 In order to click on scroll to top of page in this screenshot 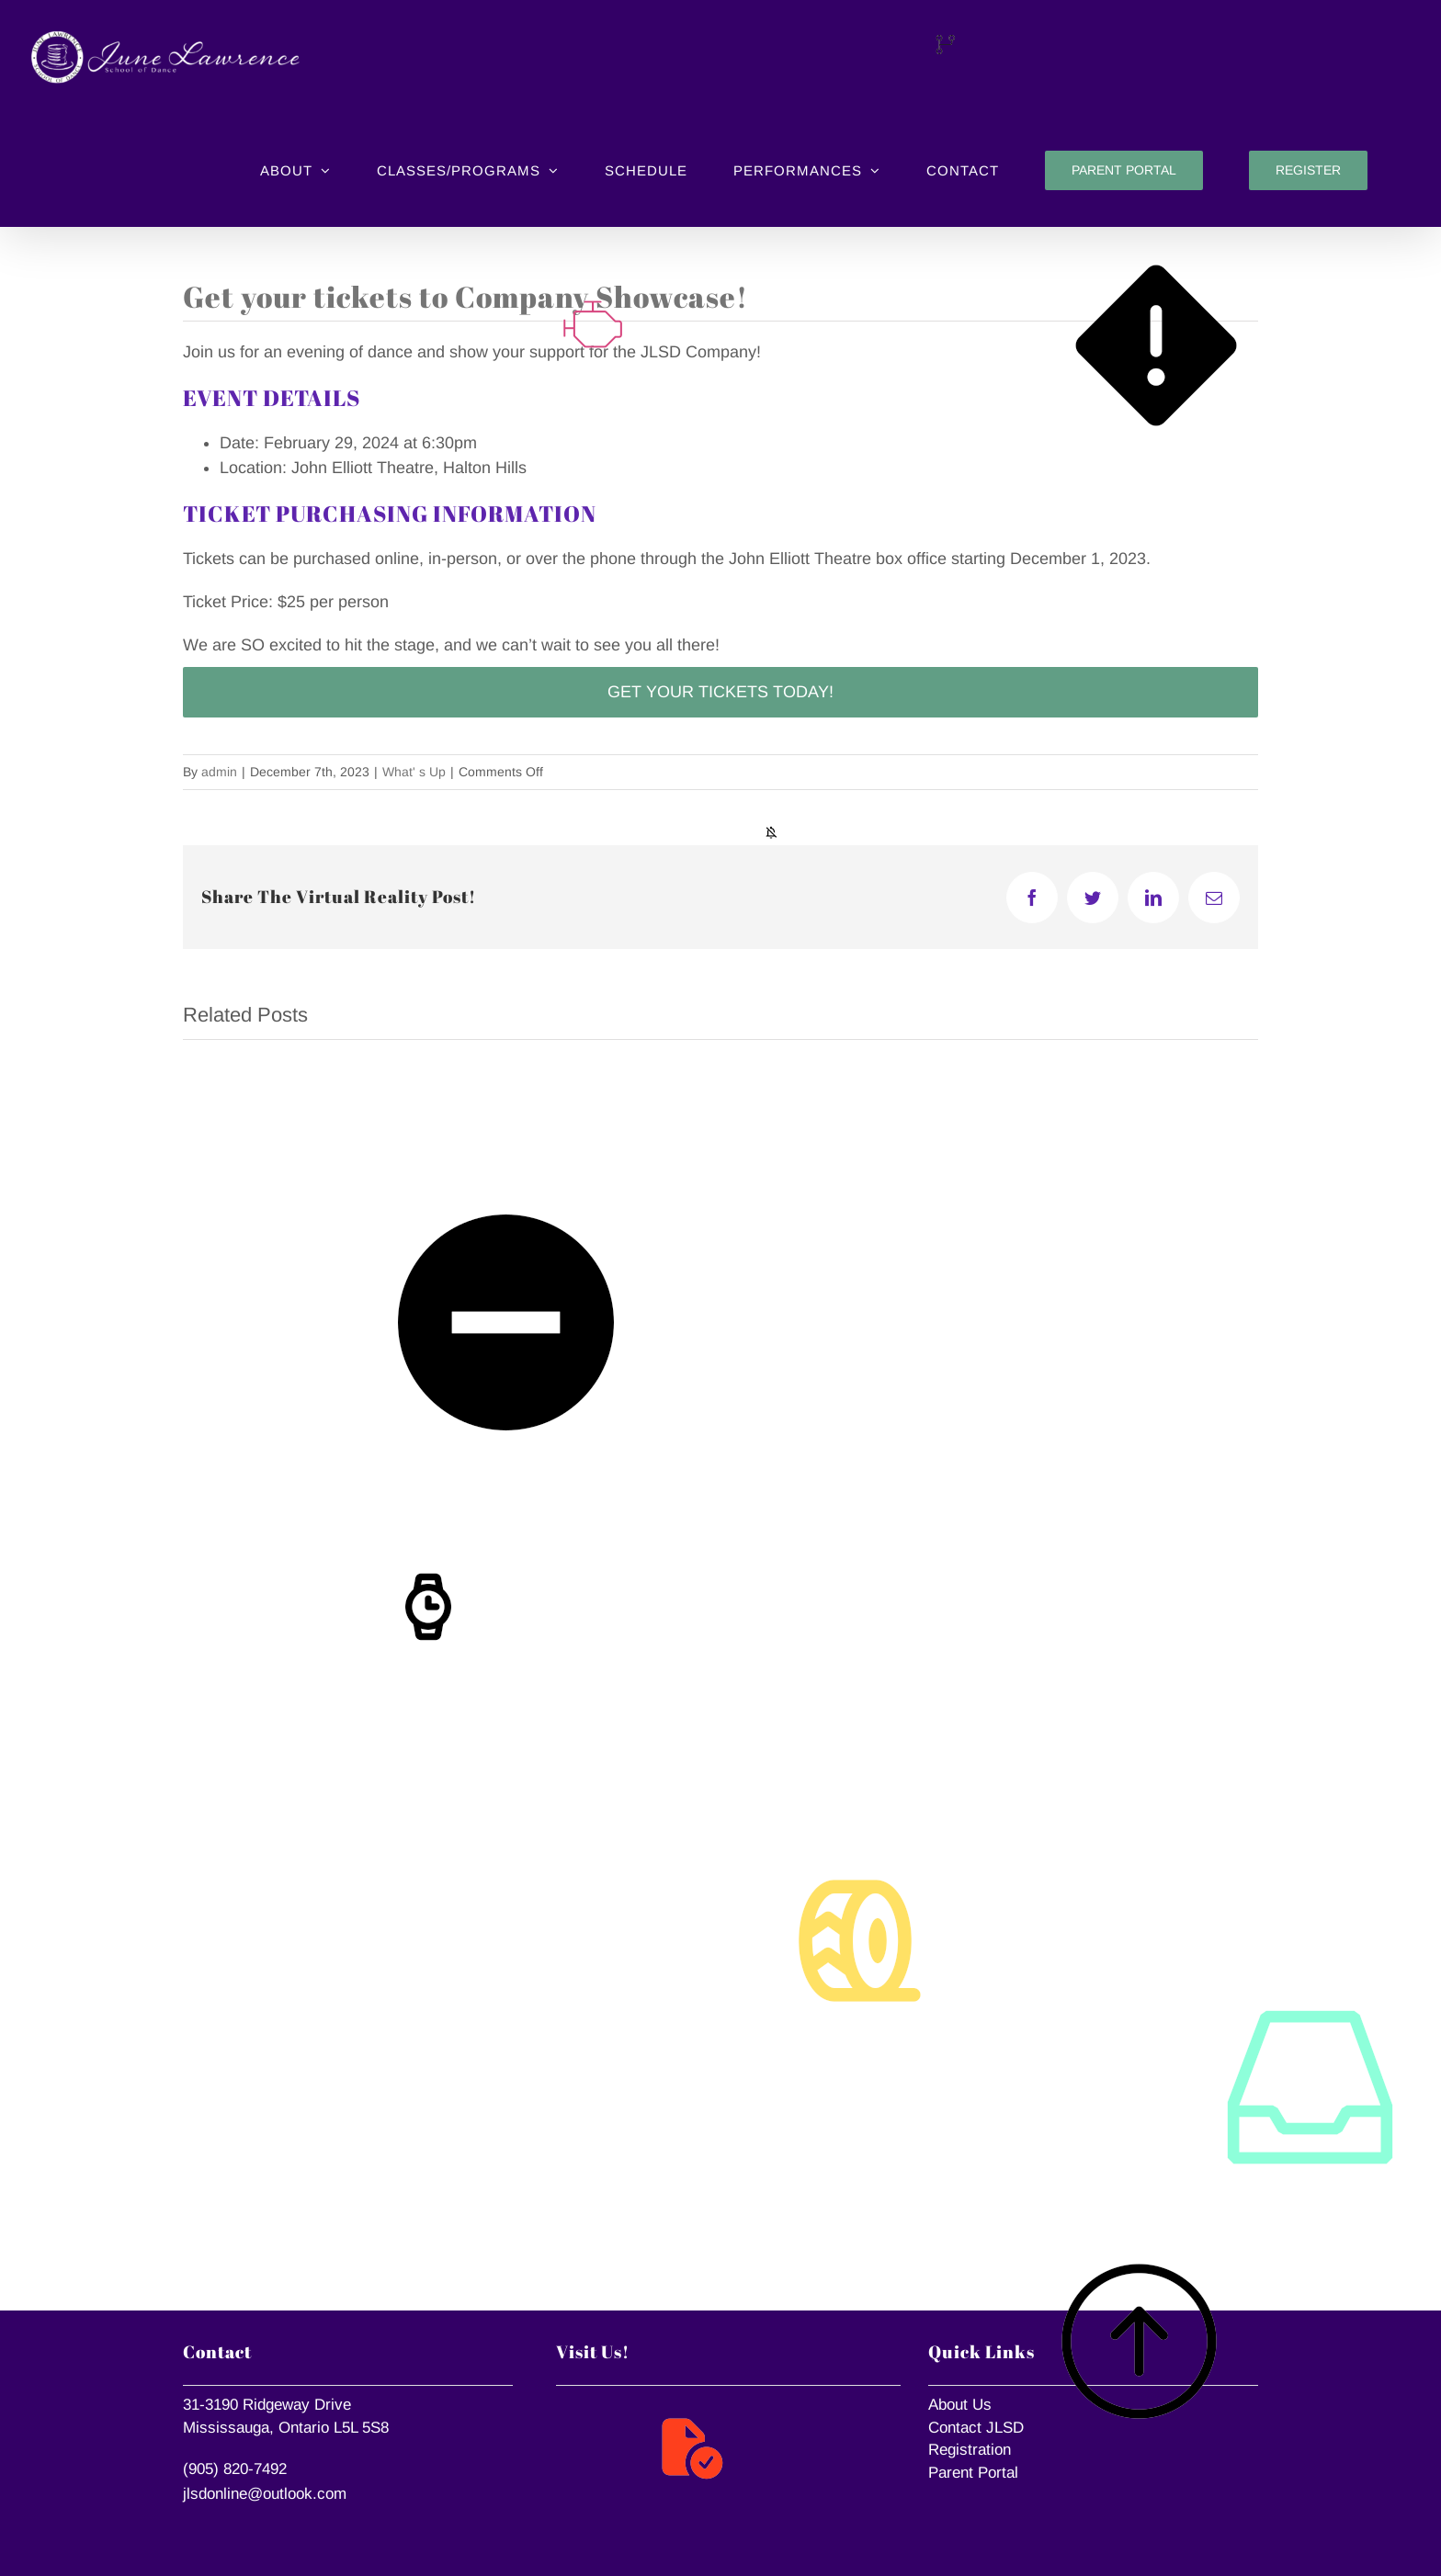, I will do `click(1139, 2341)`.